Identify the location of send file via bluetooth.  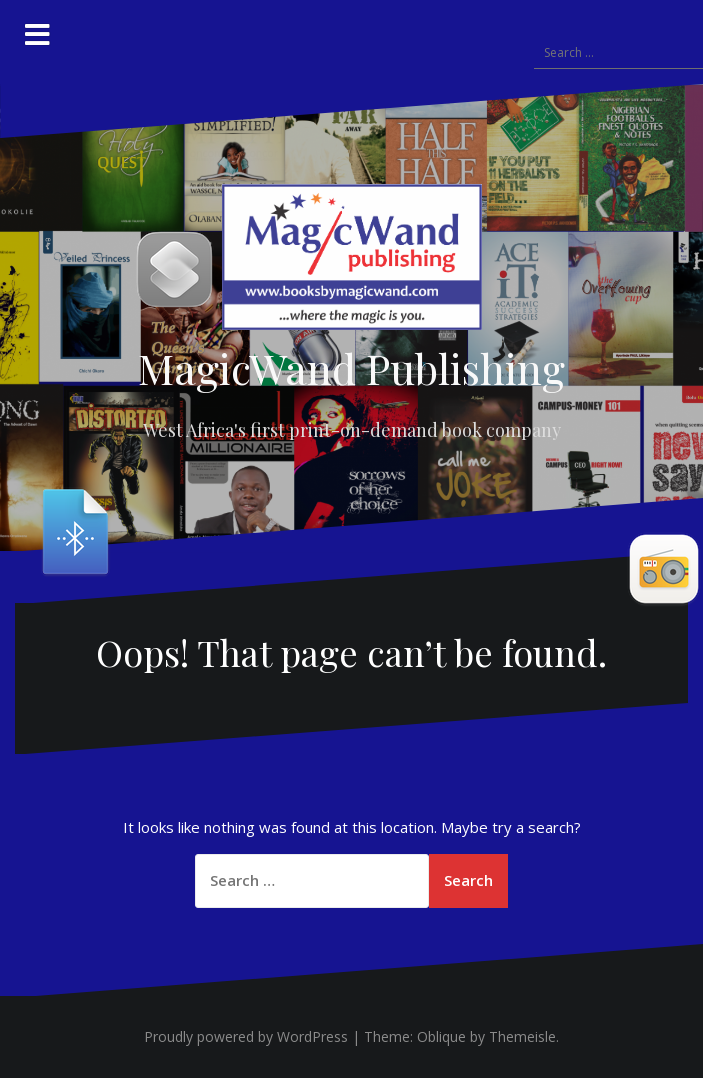
(75, 531).